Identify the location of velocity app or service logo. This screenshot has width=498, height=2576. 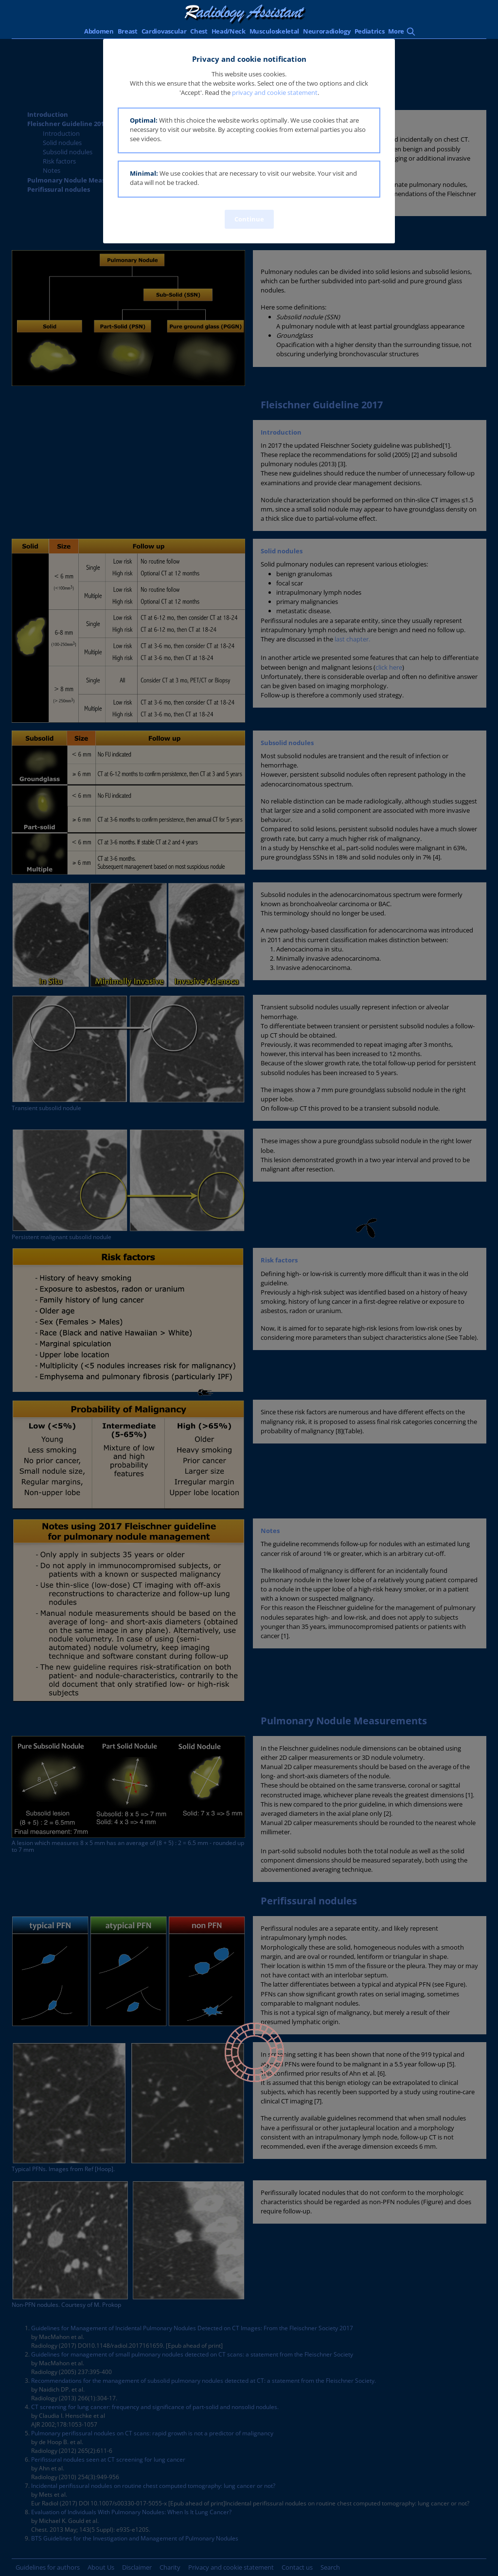
(205, 1392).